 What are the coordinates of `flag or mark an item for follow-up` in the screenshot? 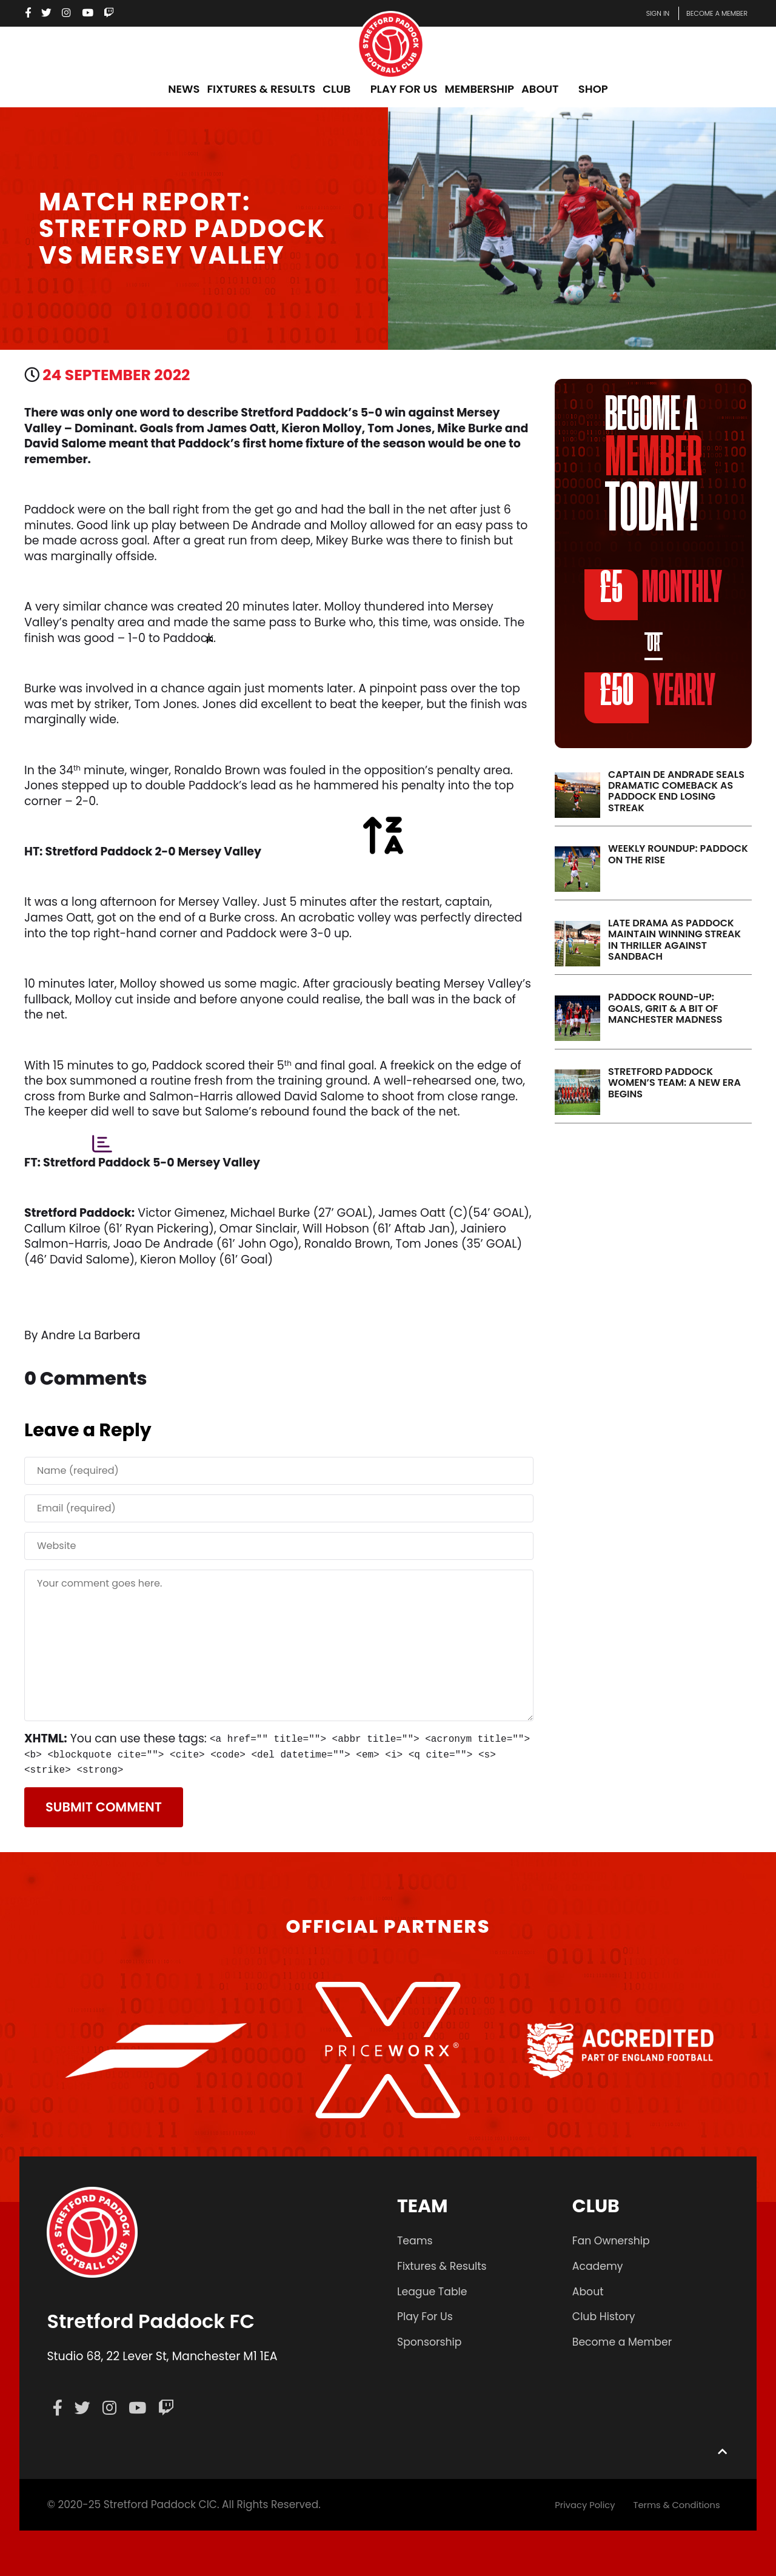 It's located at (210, 640).